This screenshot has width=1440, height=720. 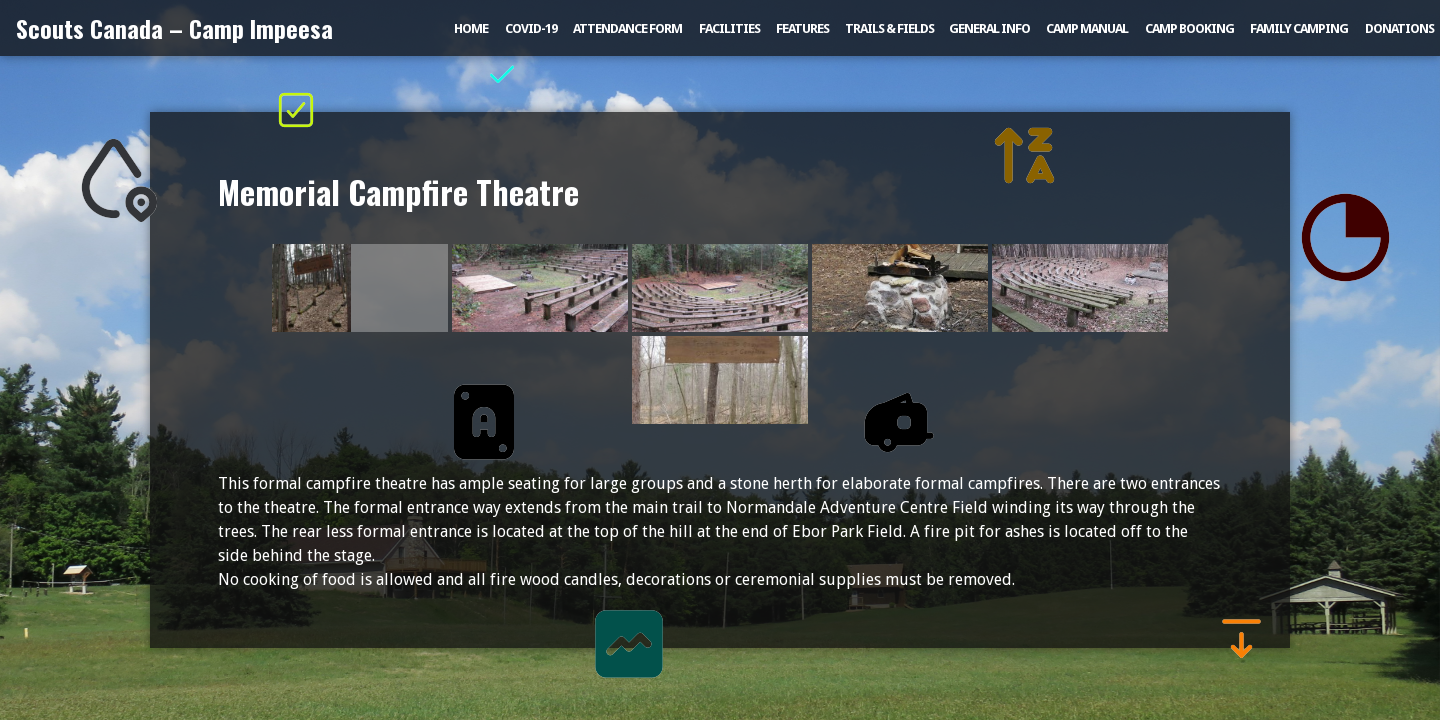 What do you see at coordinates (484, 422) in the screenshot?
I see `ace playing card in a card game app` at bounding box center [484, 422].